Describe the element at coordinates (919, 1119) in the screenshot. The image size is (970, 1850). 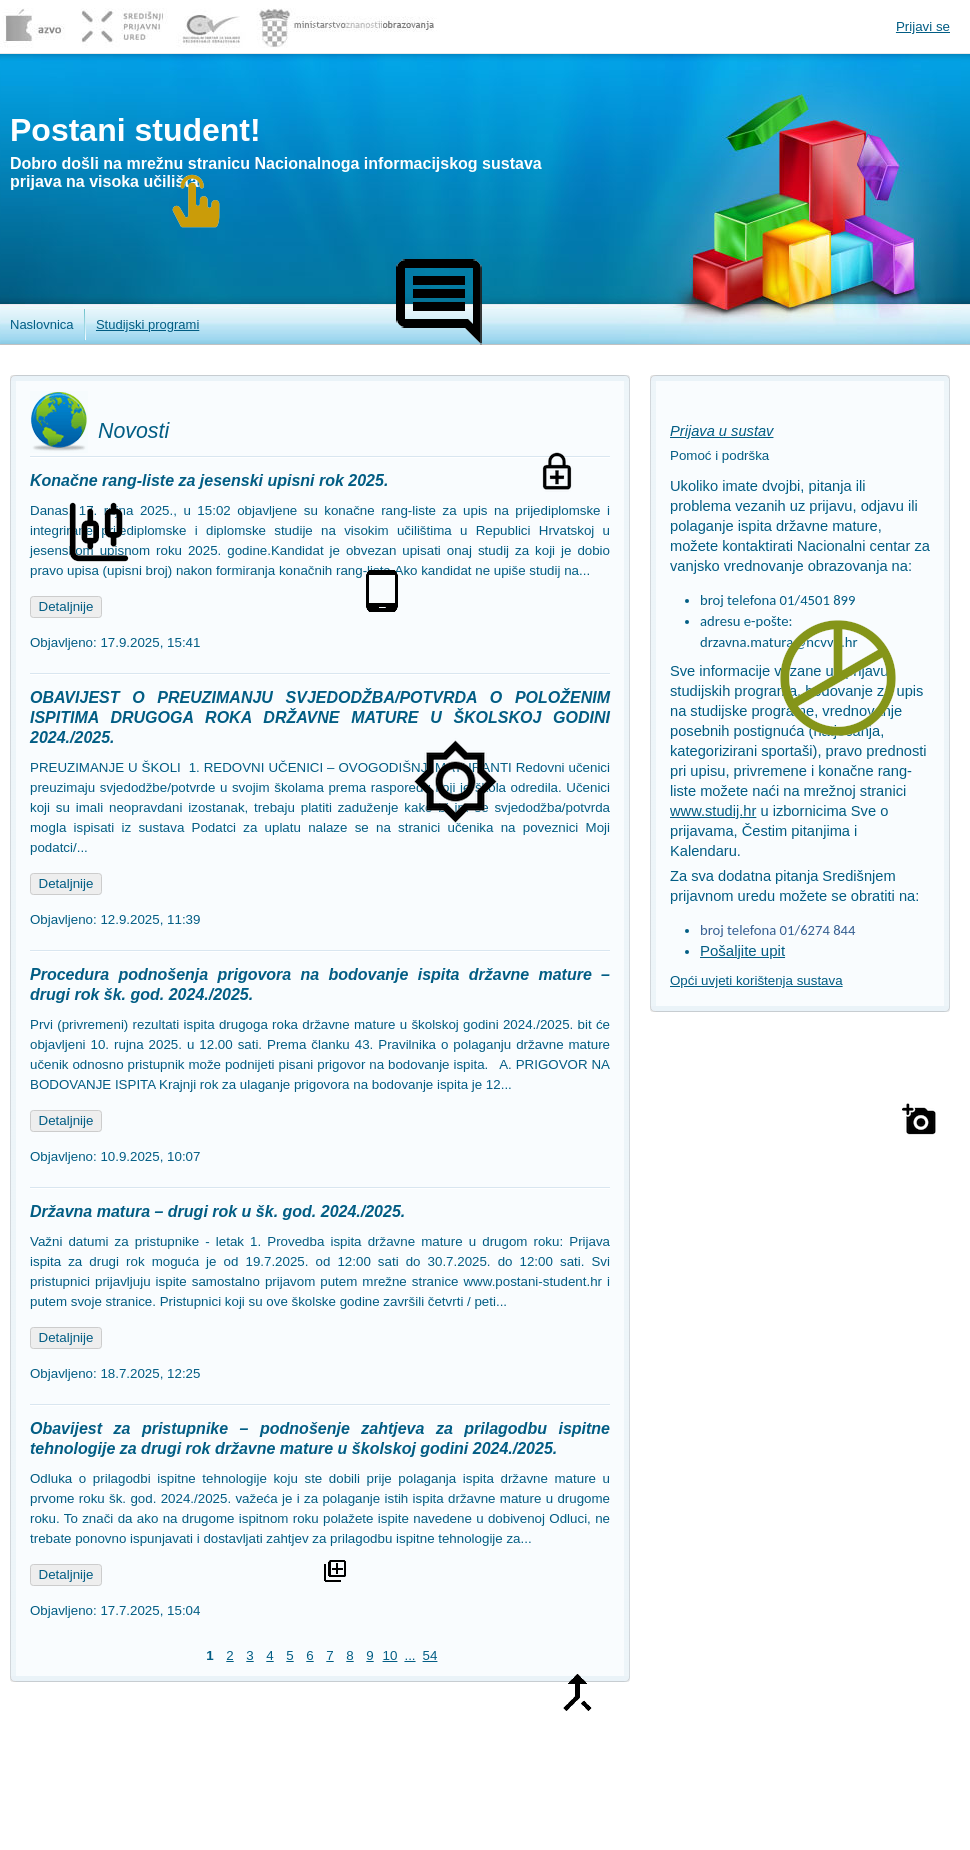
I see `add a new photo` at that location.